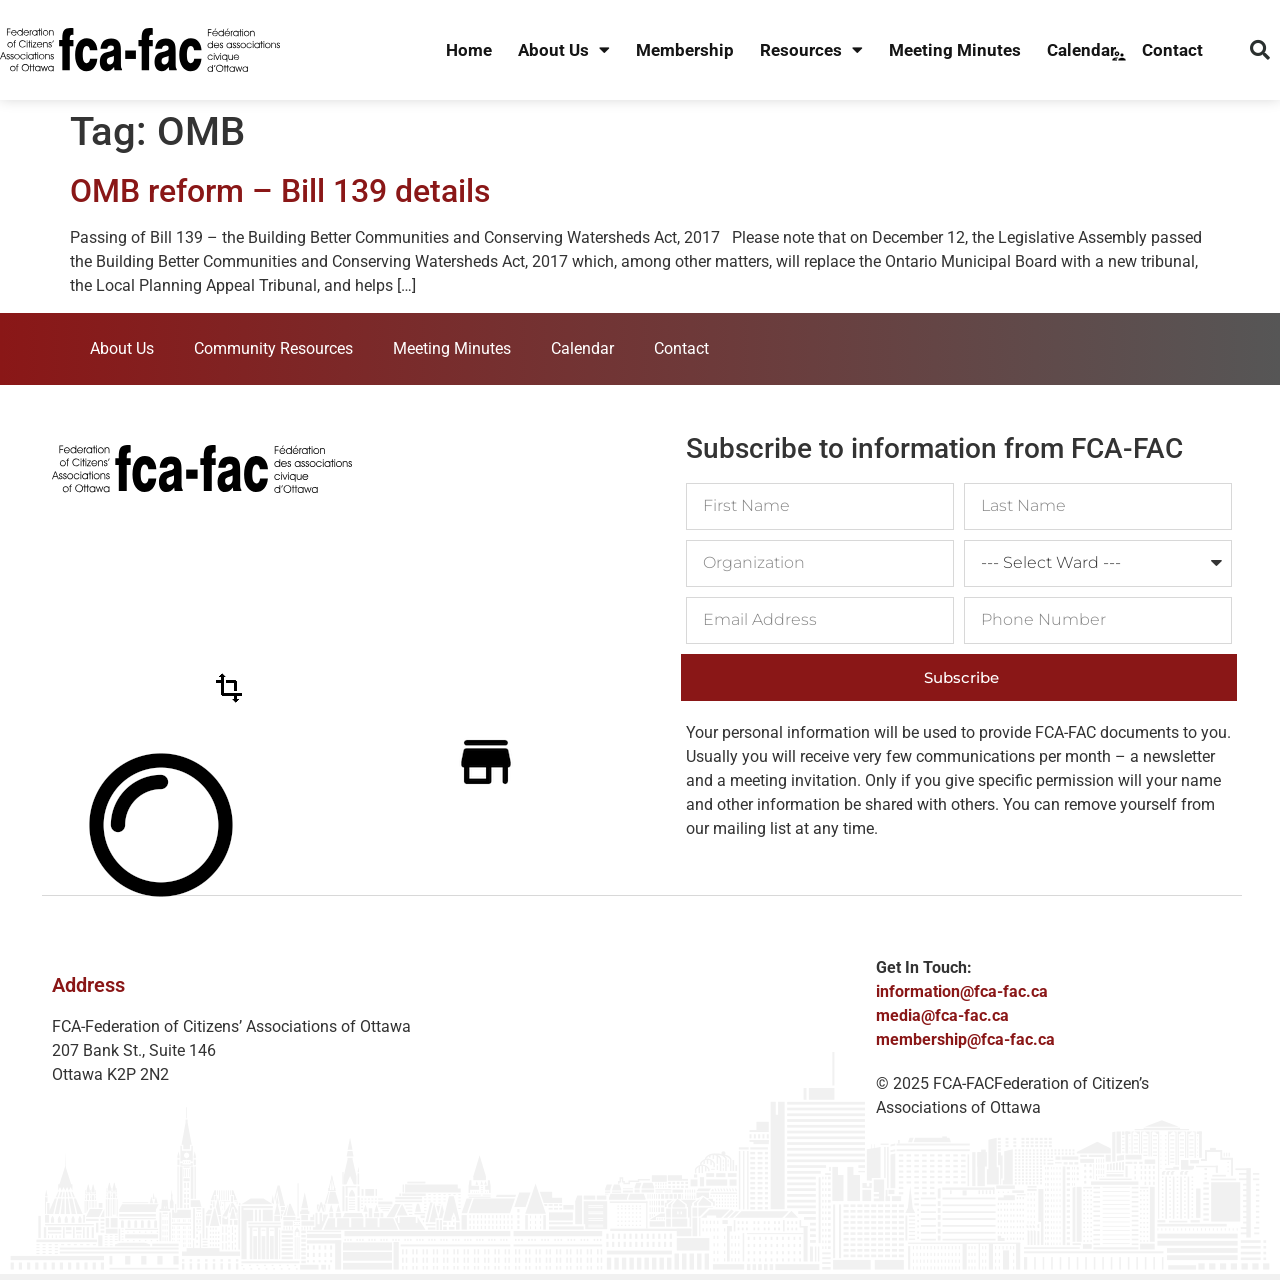 Image resolution: width=1280 pixels, height=1280 pixels. Describe the element at coordinates (161, 825) in the screenshot. I see `apply inner shadow effect to top-left corner` at that location.